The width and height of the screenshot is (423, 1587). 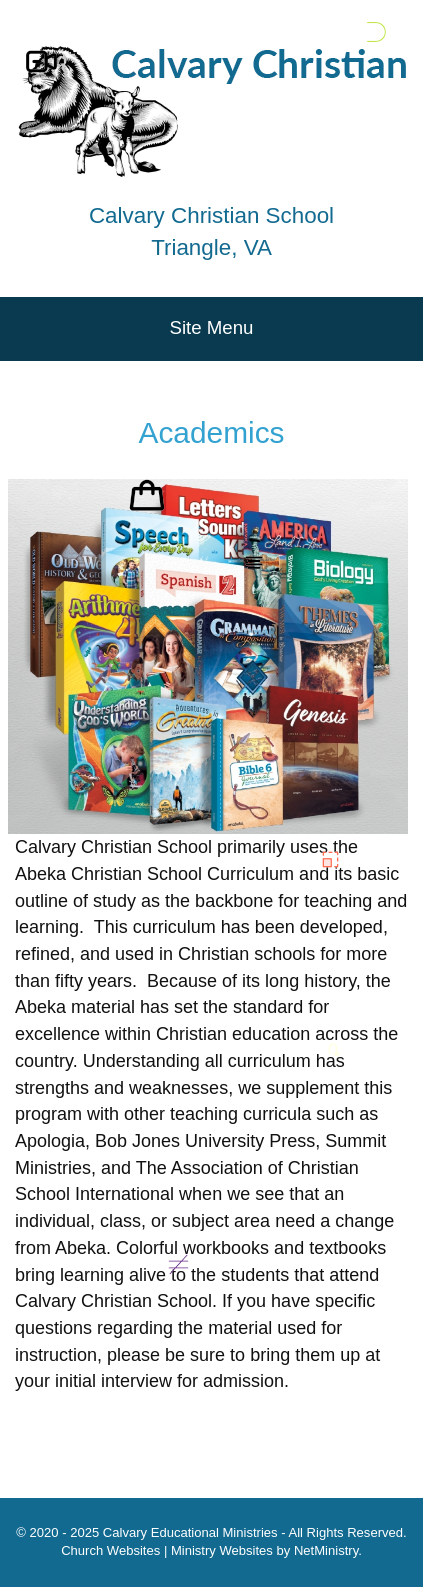 I want to click on remove video from playlist or queue, so click(x=41, y=61).